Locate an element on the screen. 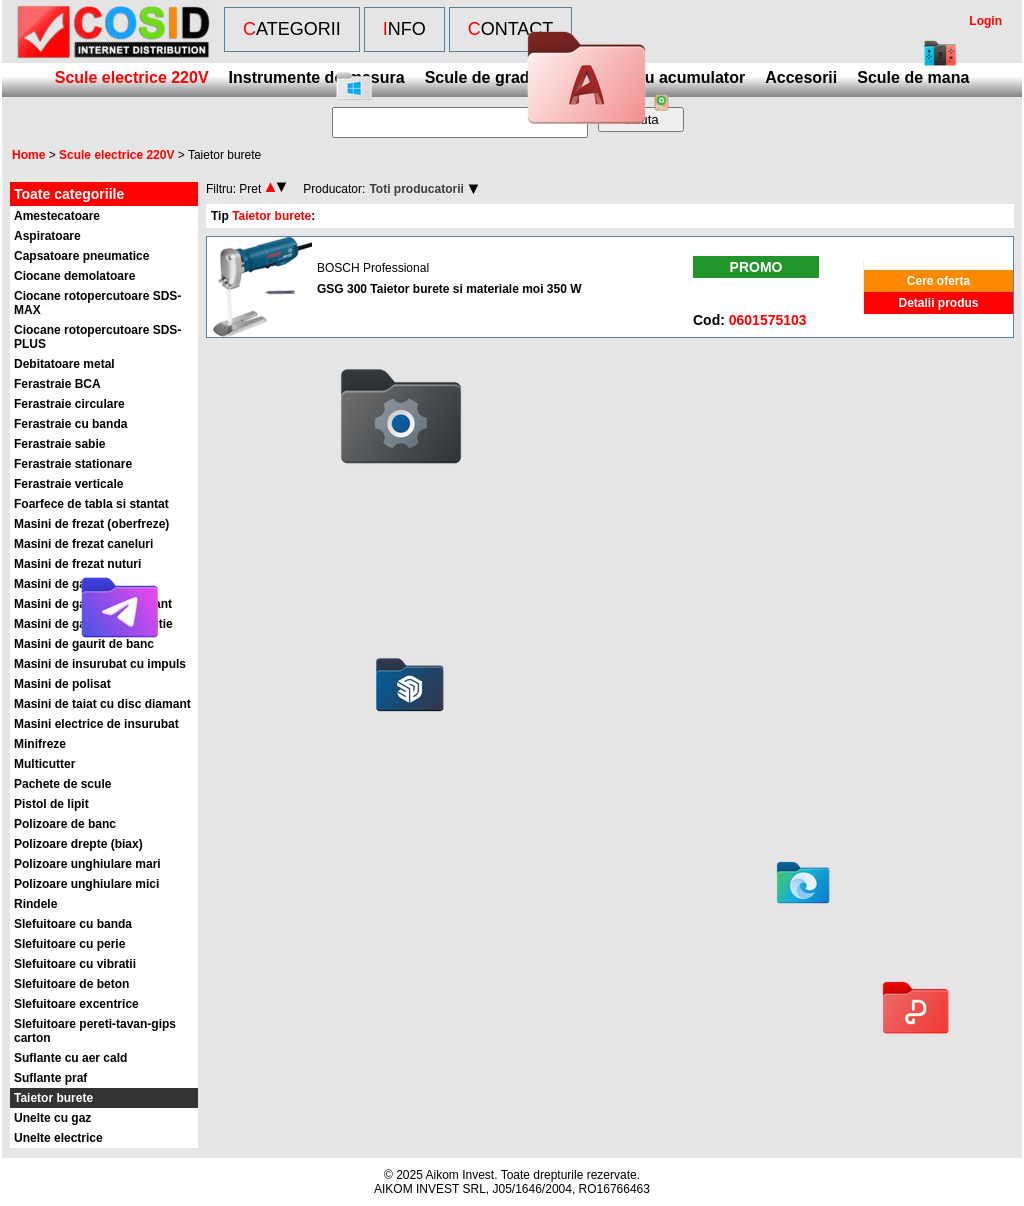  system is cleaning up unused packages is located at coordinates (661, 102).